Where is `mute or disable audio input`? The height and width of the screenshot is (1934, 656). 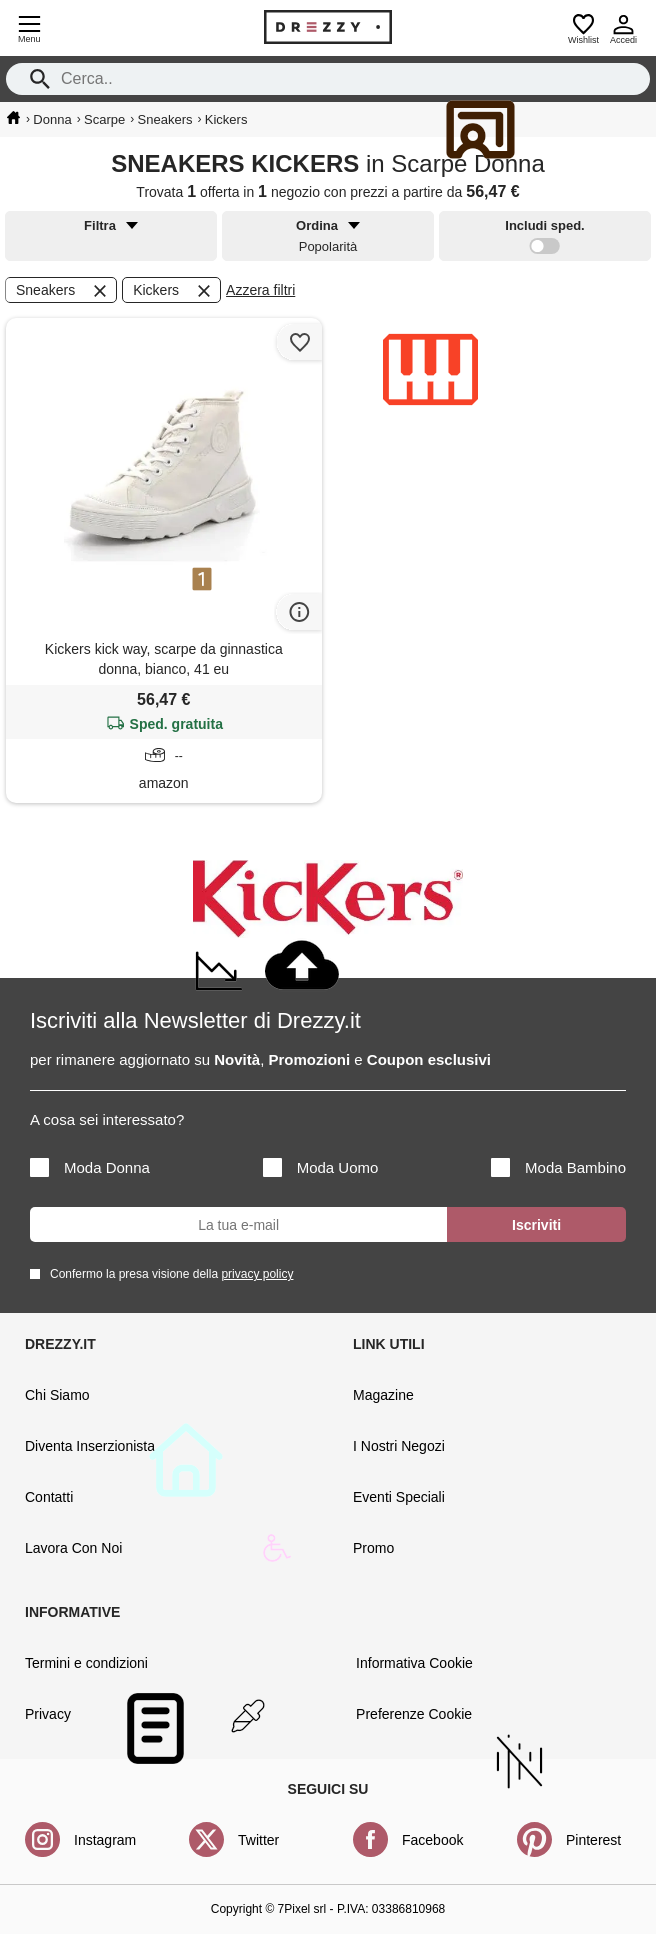
mute or disable audio input is located at coordinates (519, 1761).